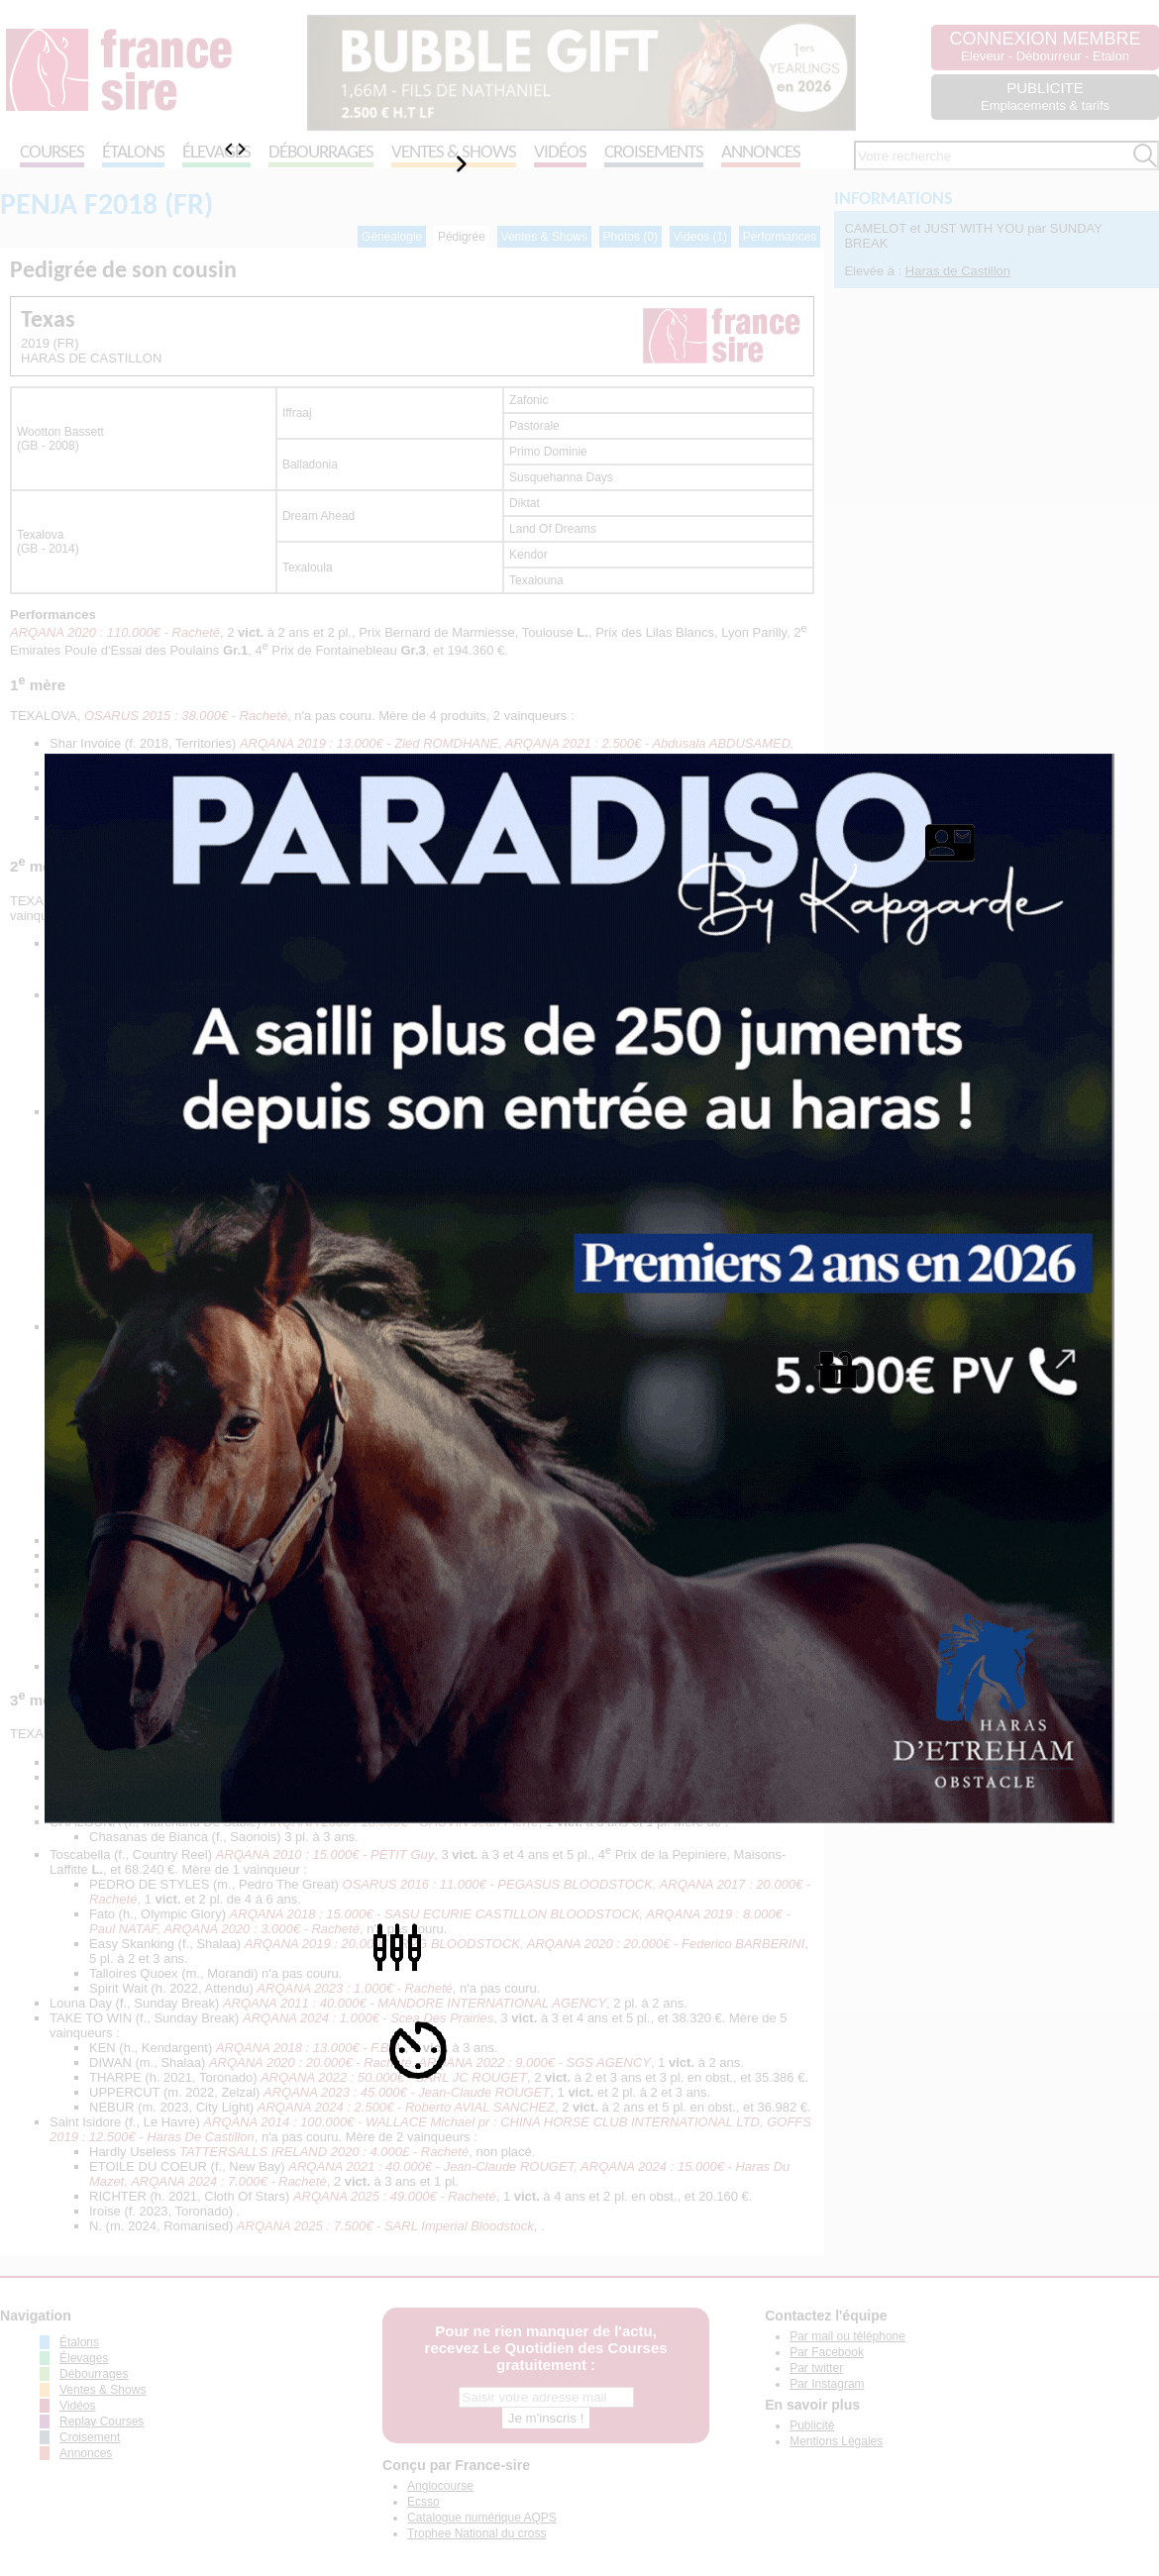 The height and width of the screenshot is (2576, 1159). What do you see at coordinates (397, 1947) in the screenshot?
I see `configure audio or video input connections` at bounding box center [397, 1947].